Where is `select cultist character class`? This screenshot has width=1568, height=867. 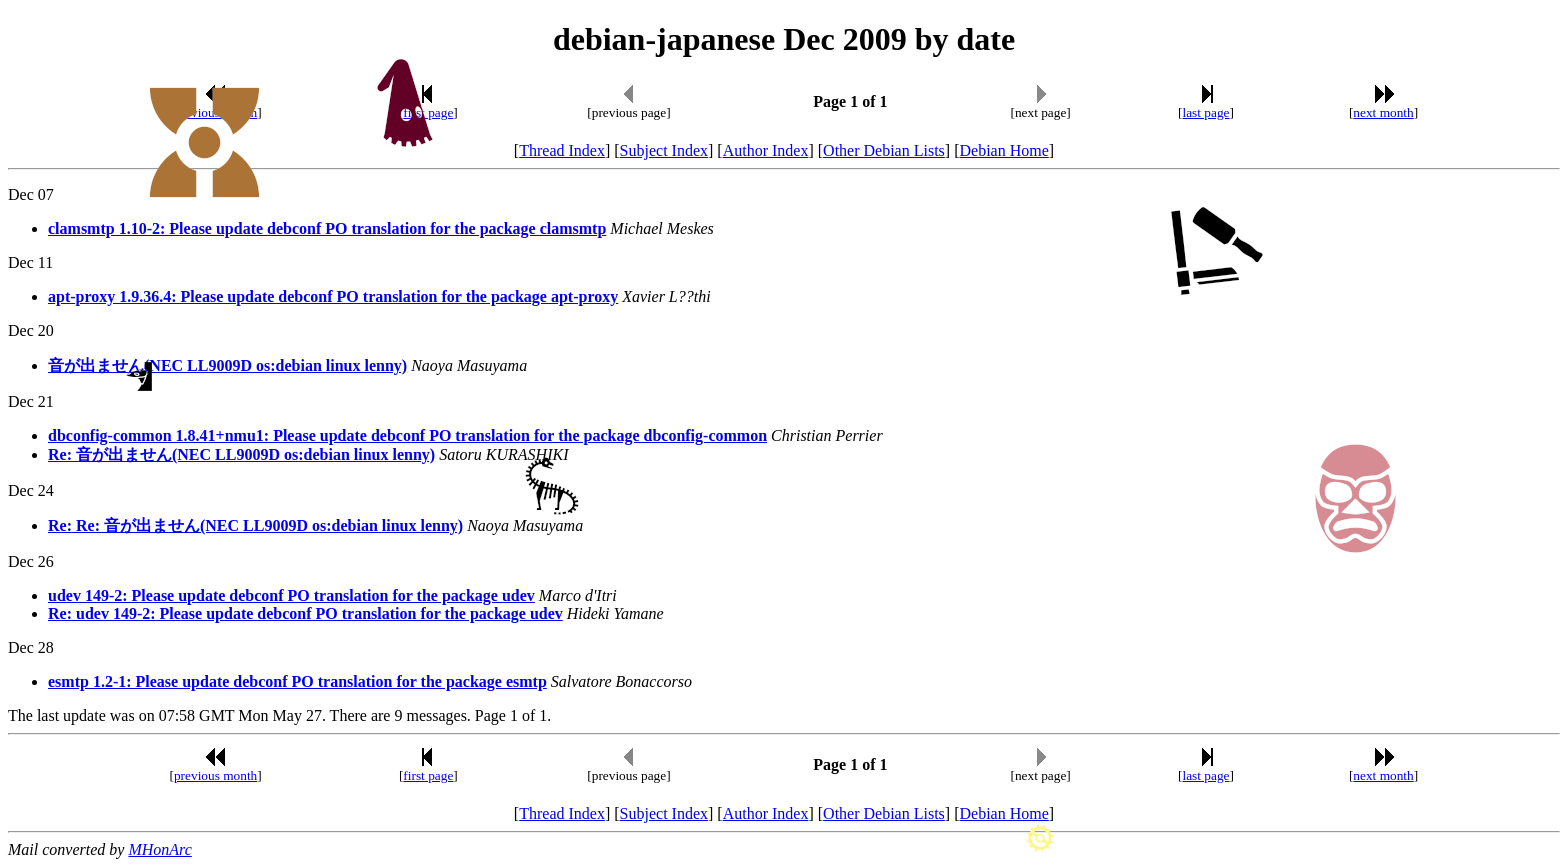 select cultist character class is located at coordinates (405, 103).